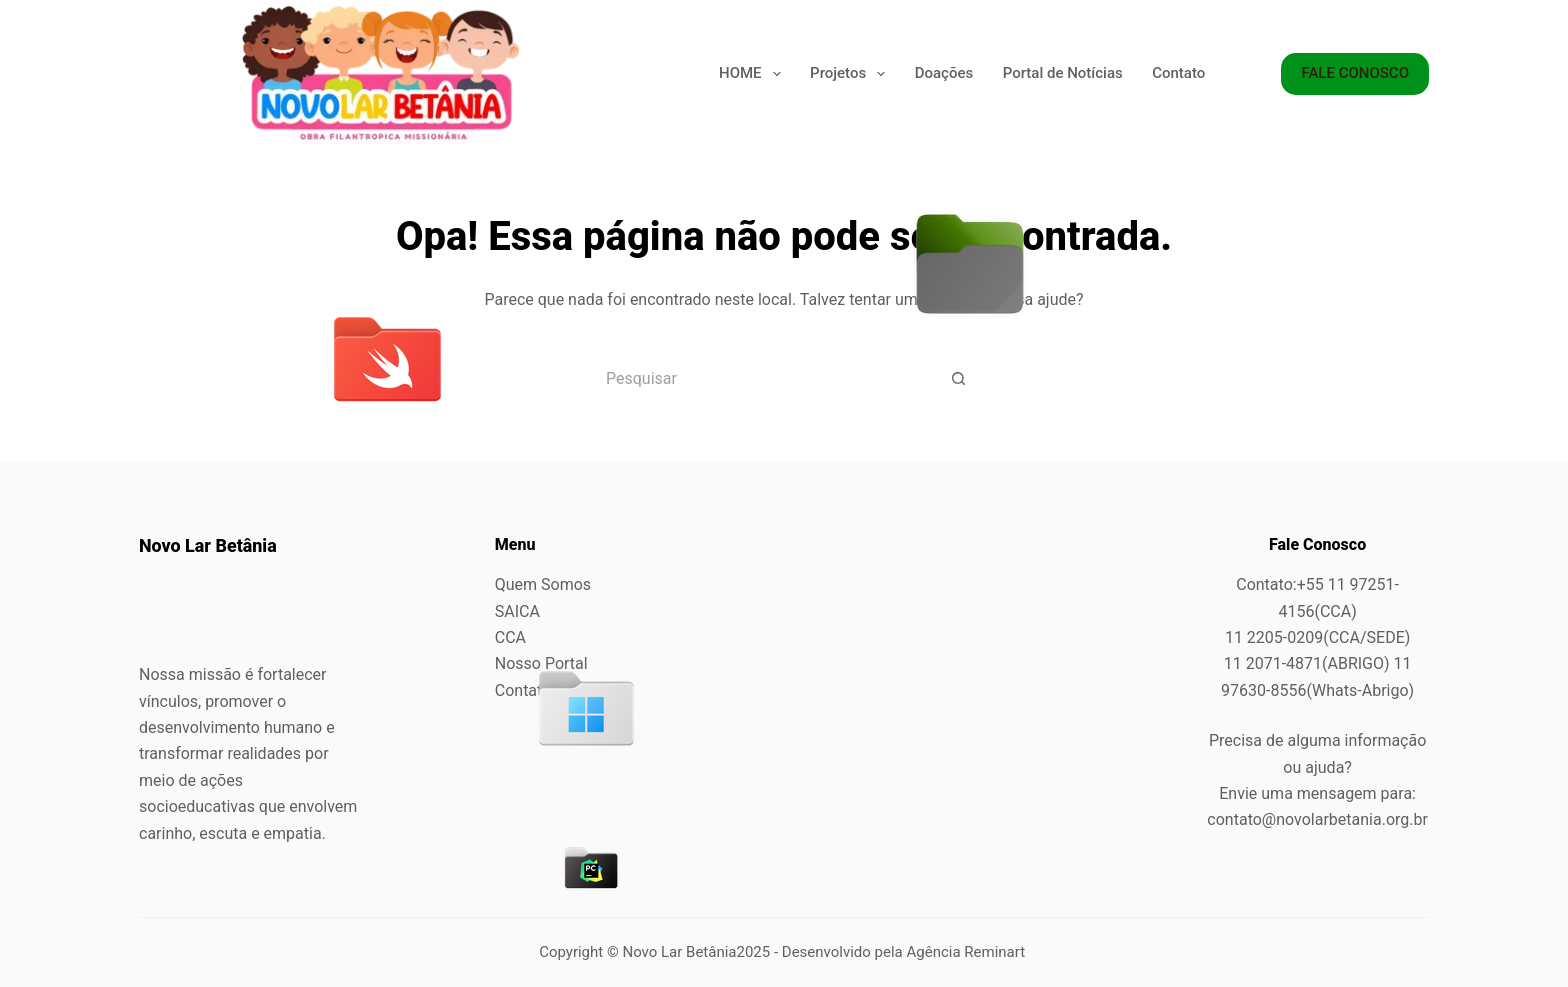  What do you see at coordinates (591, 869) in the screenshot?
I see `open pycharm project folder` at bounding box center [591, 869].